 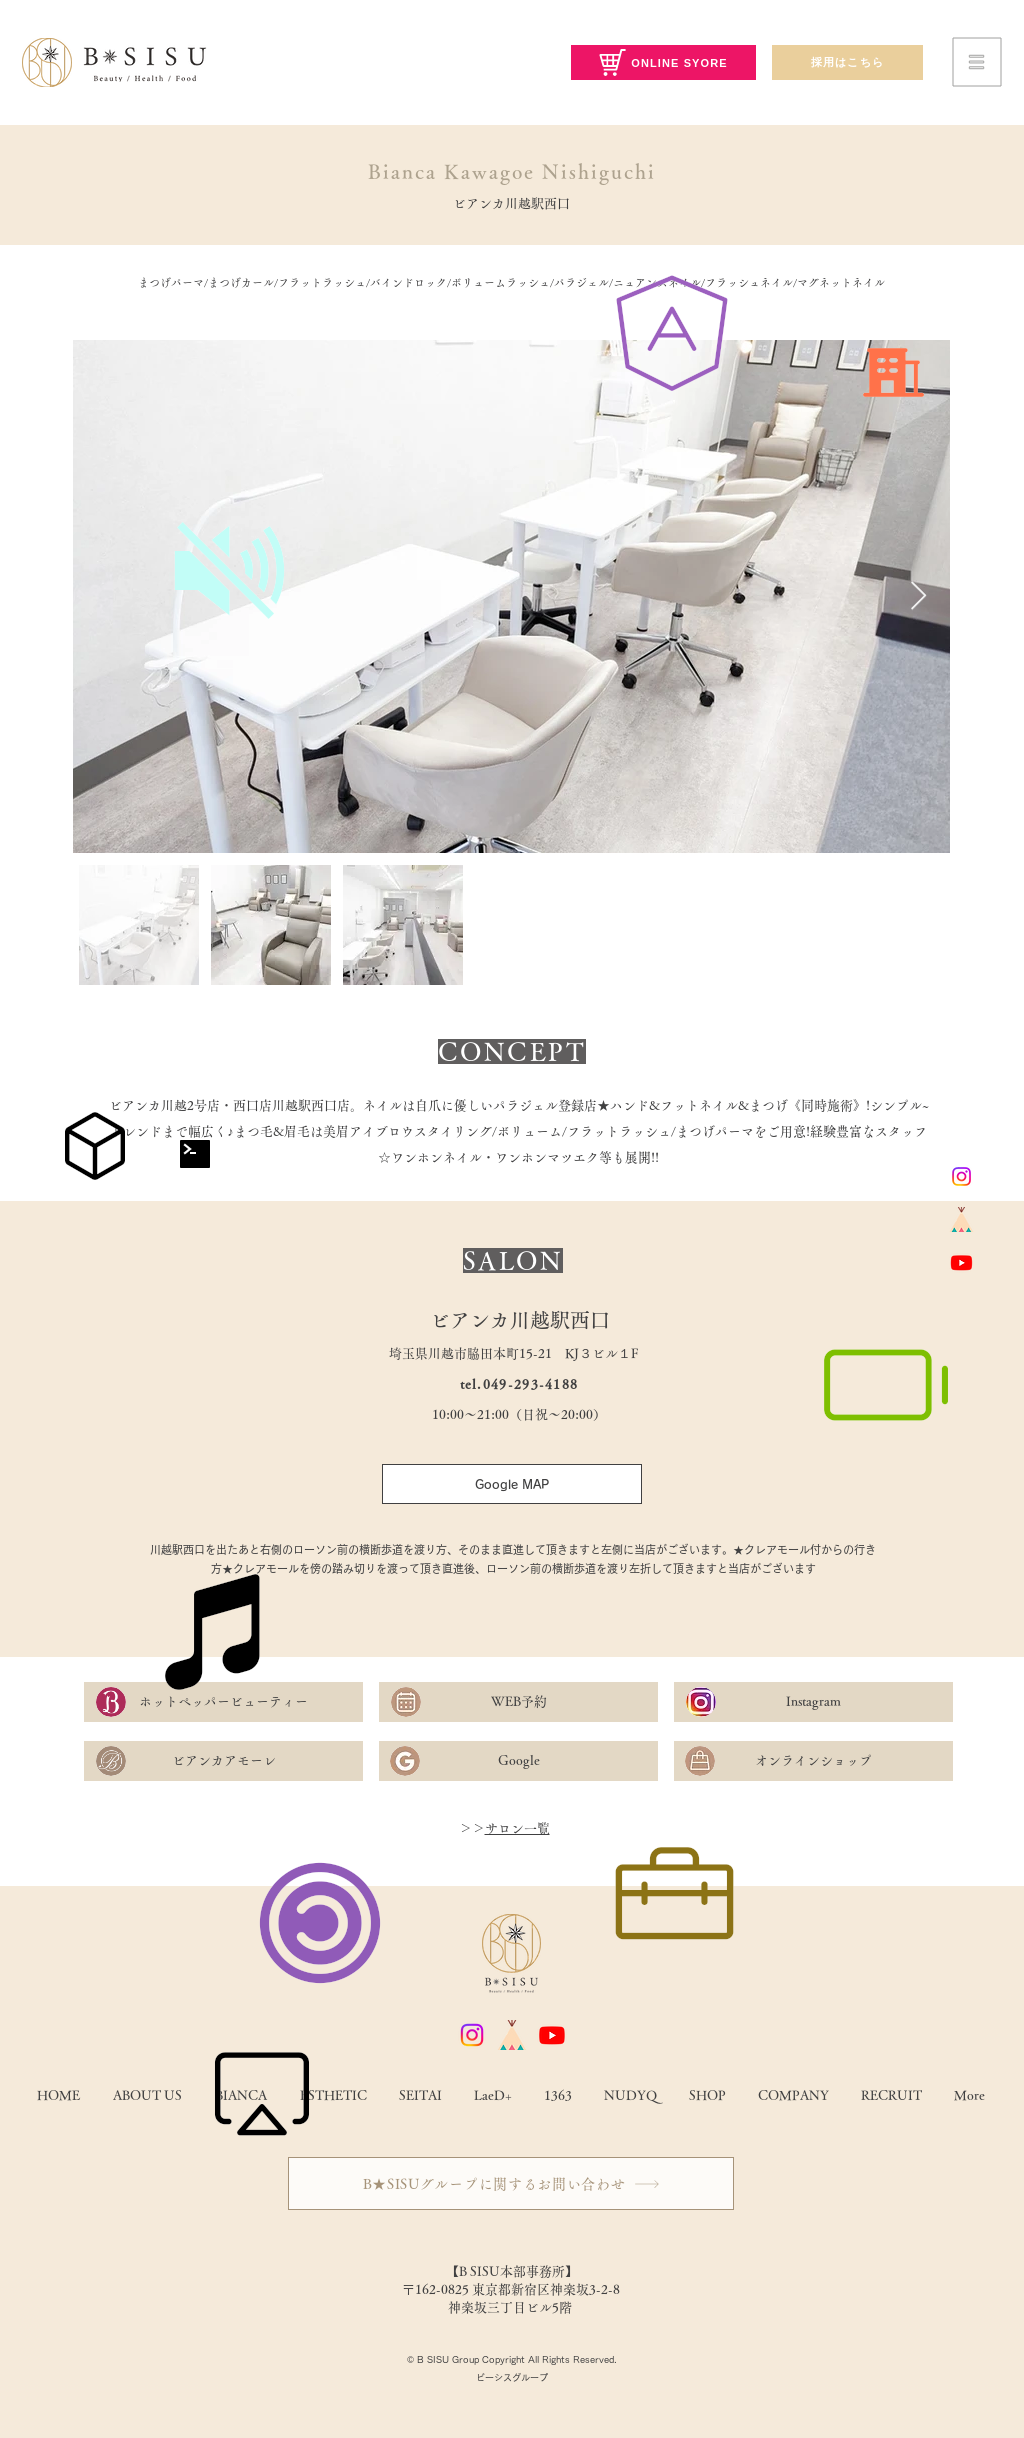 I want to click on open command line interface, so click(x=195, y=1154).